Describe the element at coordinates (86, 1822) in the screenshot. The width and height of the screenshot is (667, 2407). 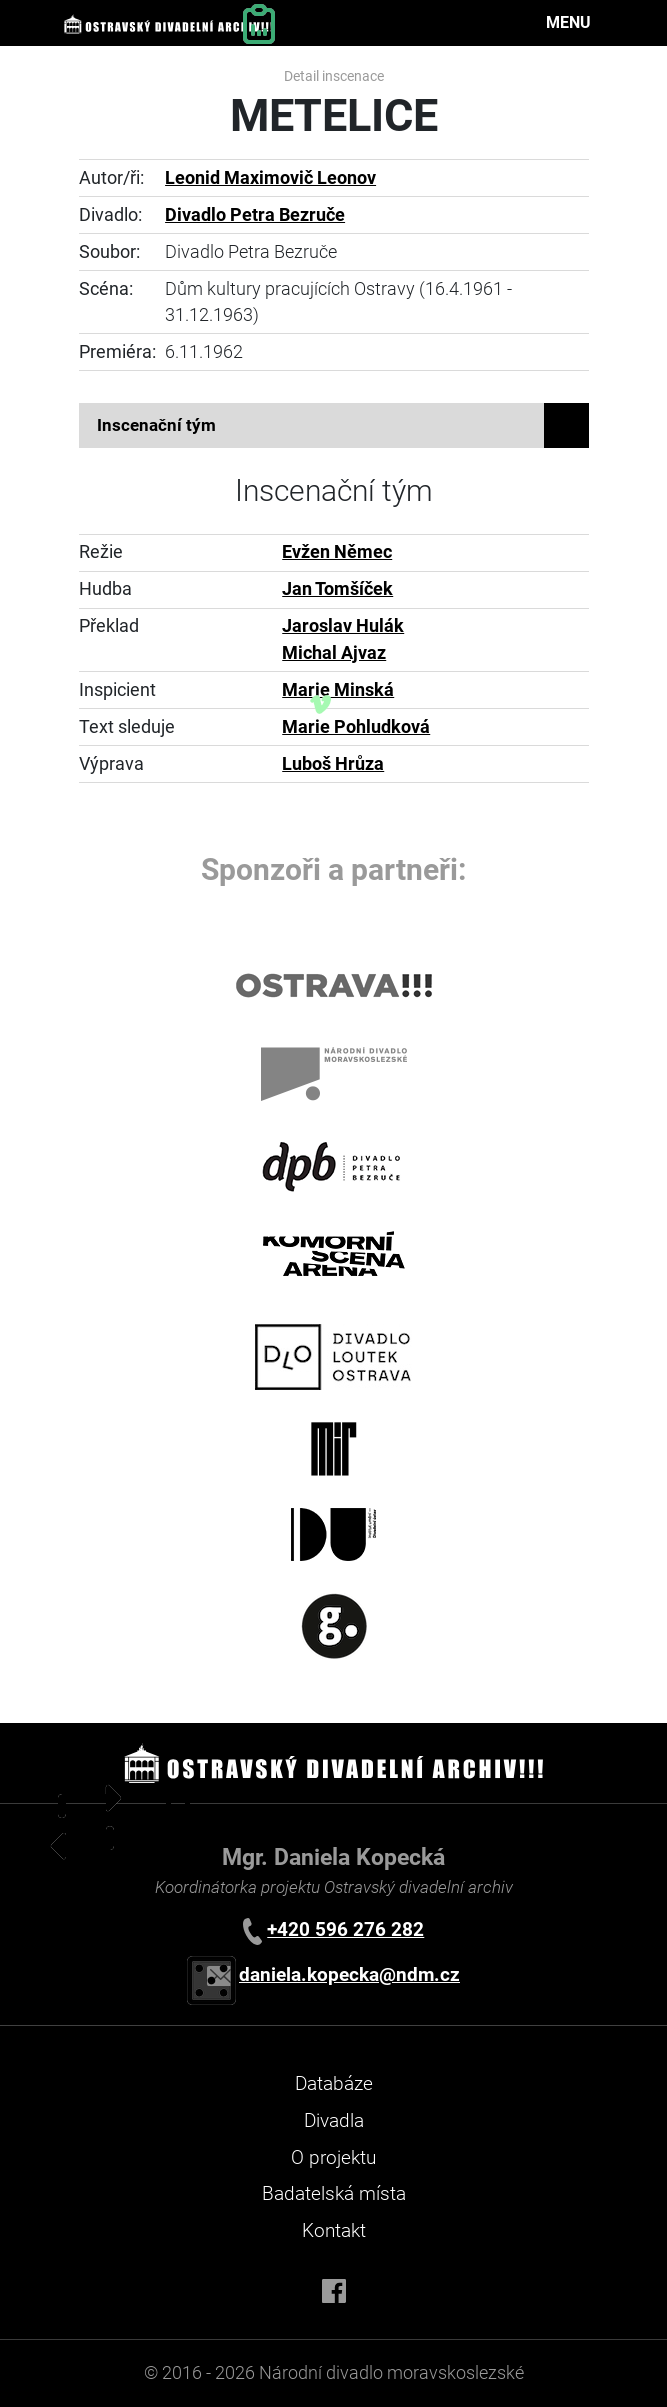
I see `enable repeat mode for media playback` at that location.